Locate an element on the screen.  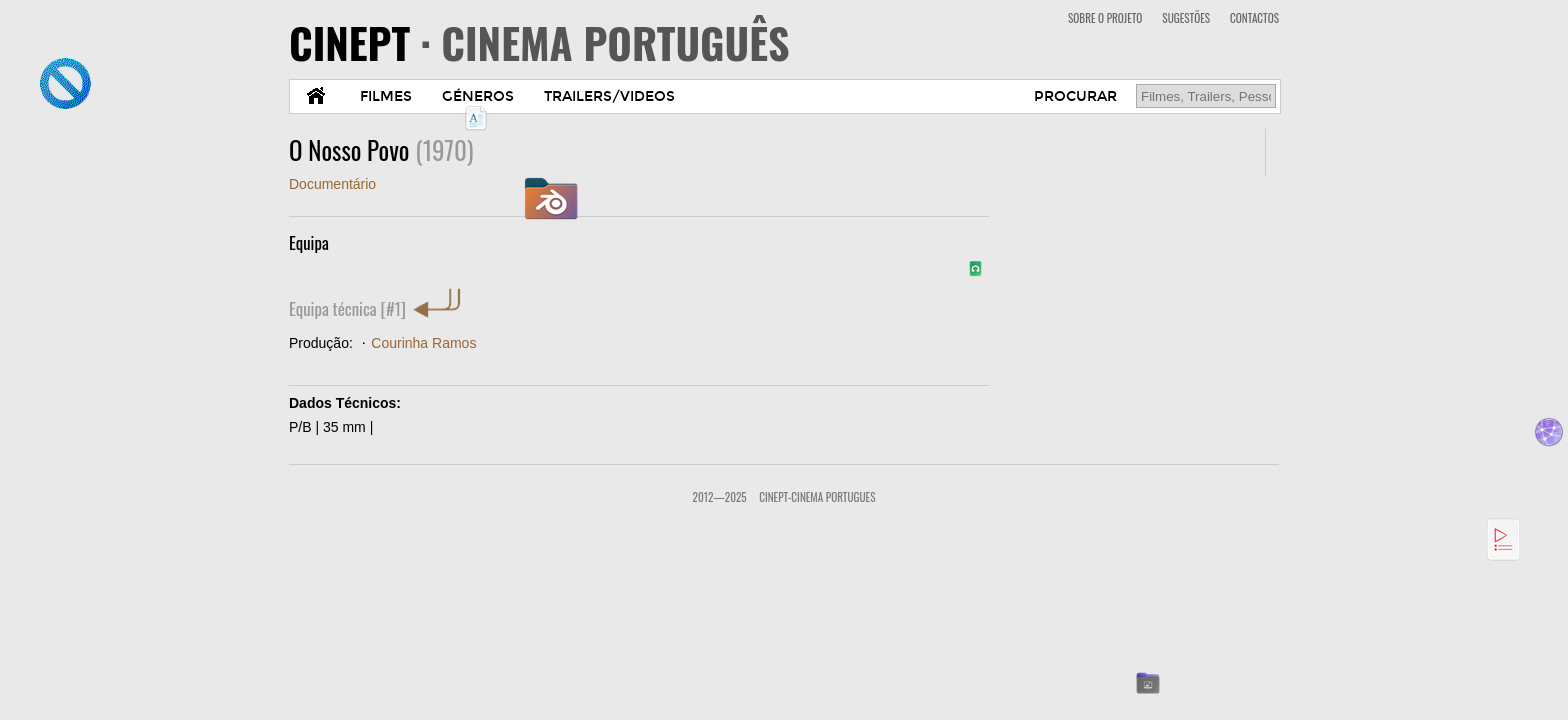
indicates access denied or permission blocked is located at coordinates (65, 83).